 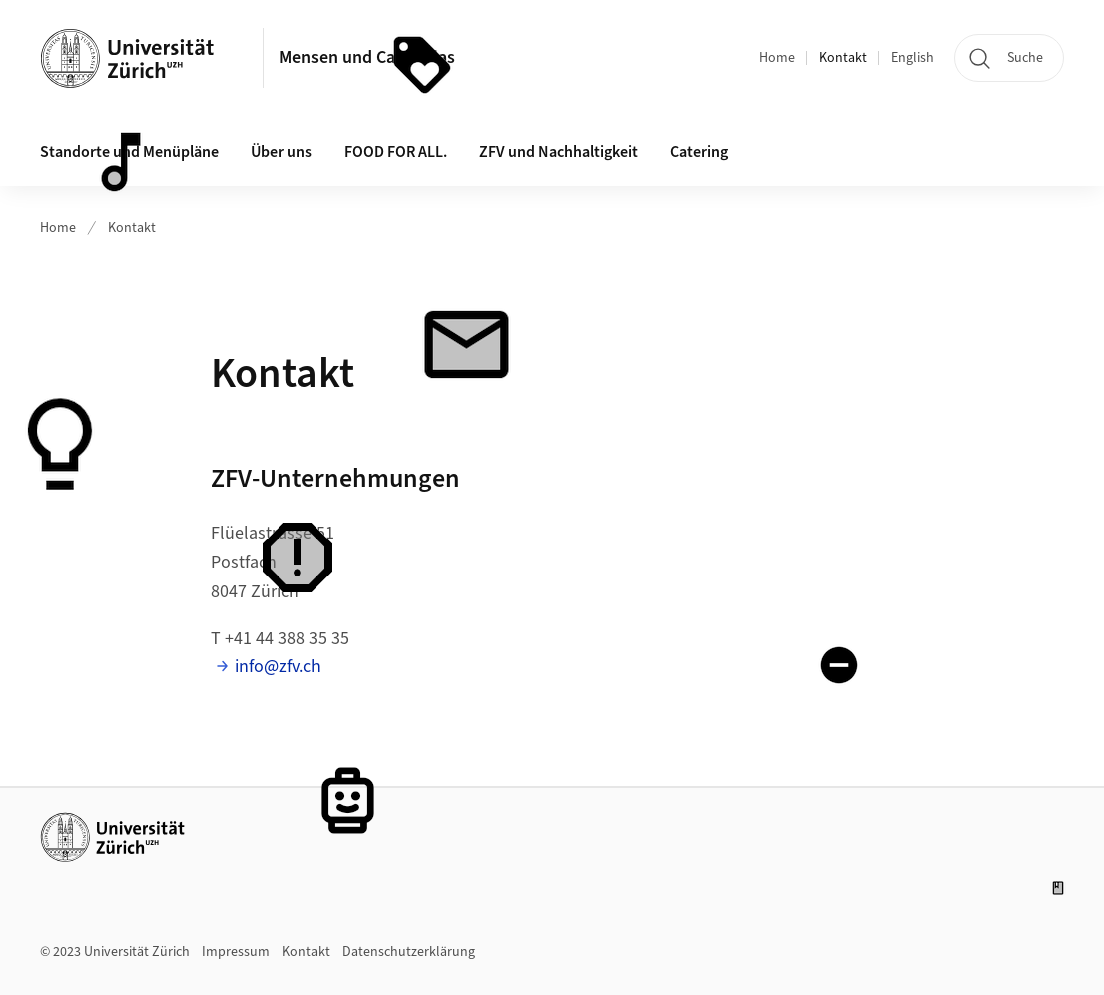 I want to click on do not disturb mode is enabled, so click(x=839, y=665).